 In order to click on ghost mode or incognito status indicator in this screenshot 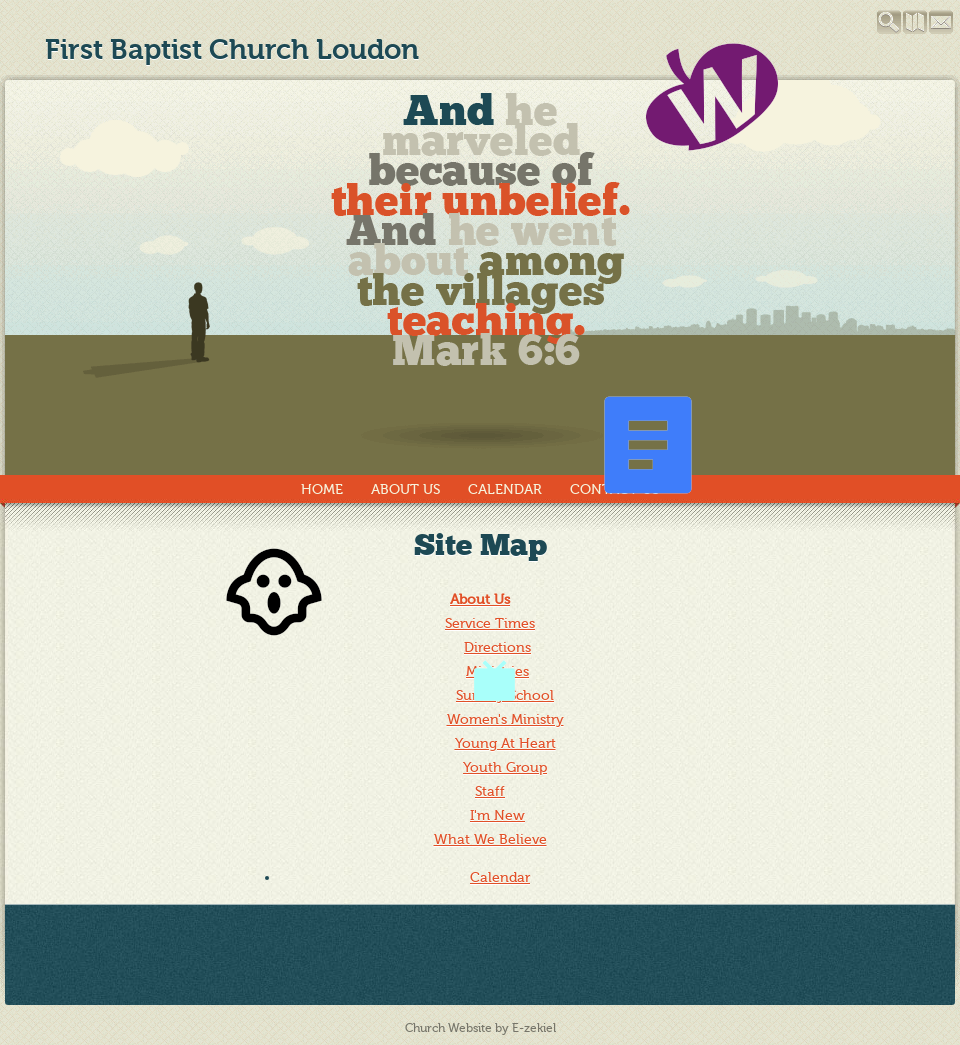, I will do `click(274, 592)`.